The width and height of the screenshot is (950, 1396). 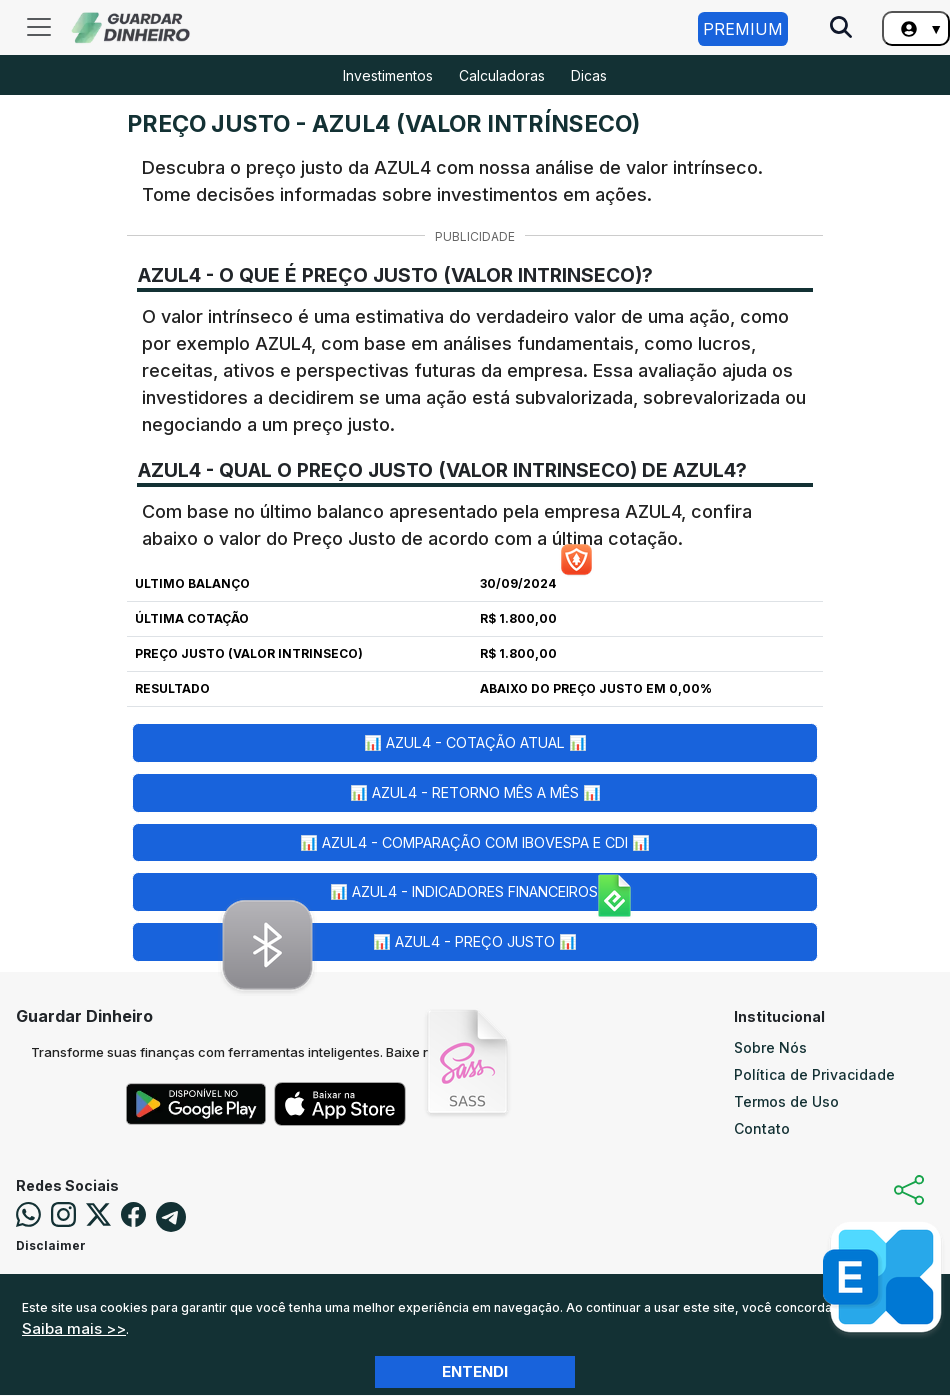 What do you see at coordinates (576, 559) in the screenshot?
I see `open firewatch app` at bounding box center [576, 559].